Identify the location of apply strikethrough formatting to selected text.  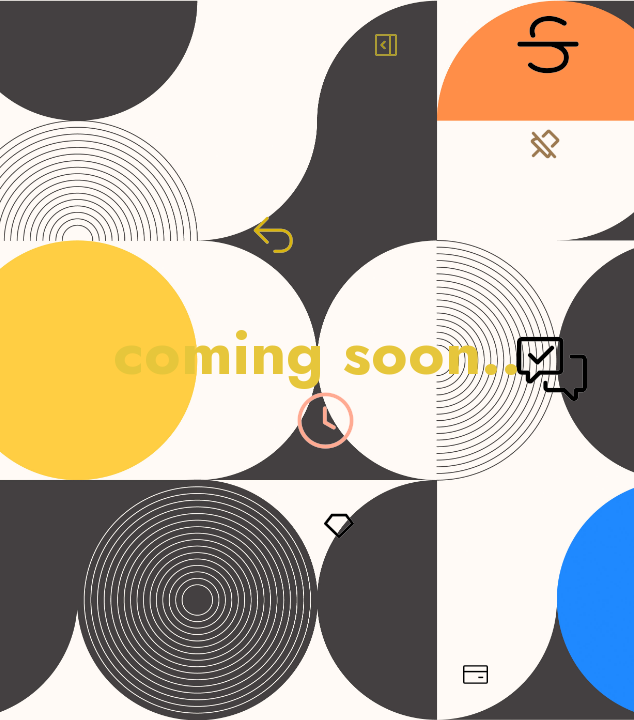
(548, 45).